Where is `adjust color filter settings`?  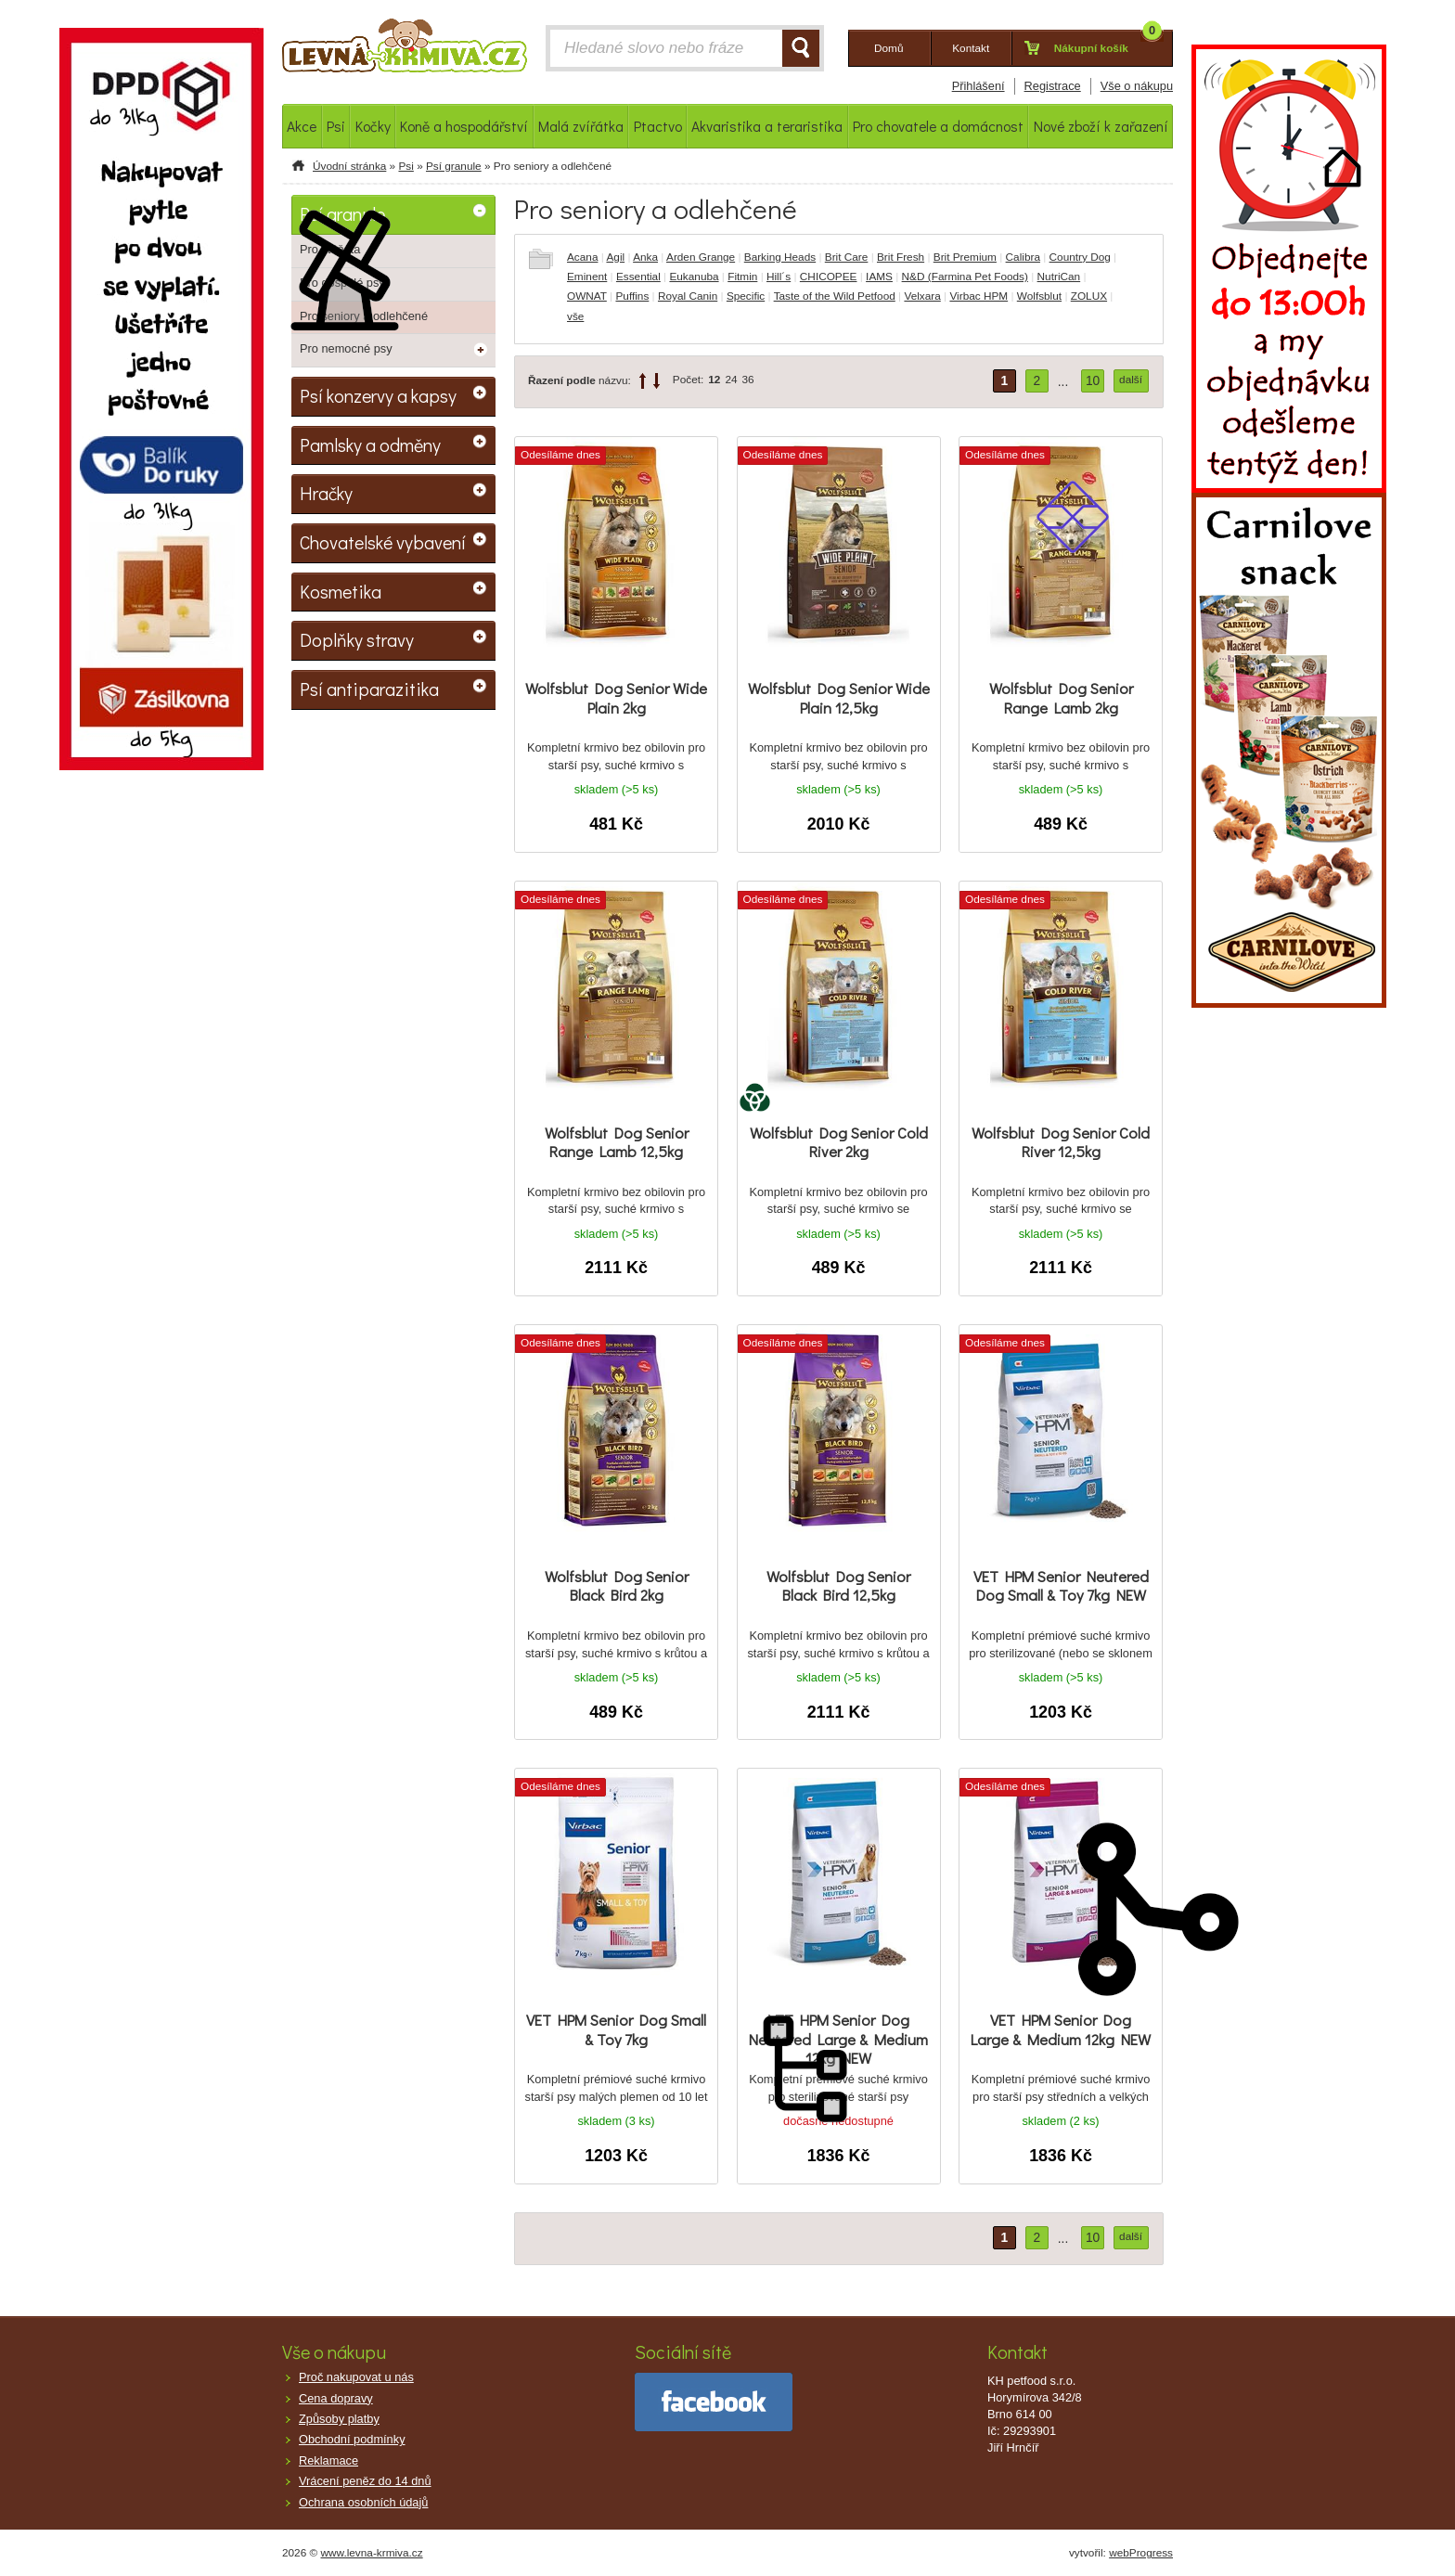 adjust color filter settings is located at coordinates (754, 1097).